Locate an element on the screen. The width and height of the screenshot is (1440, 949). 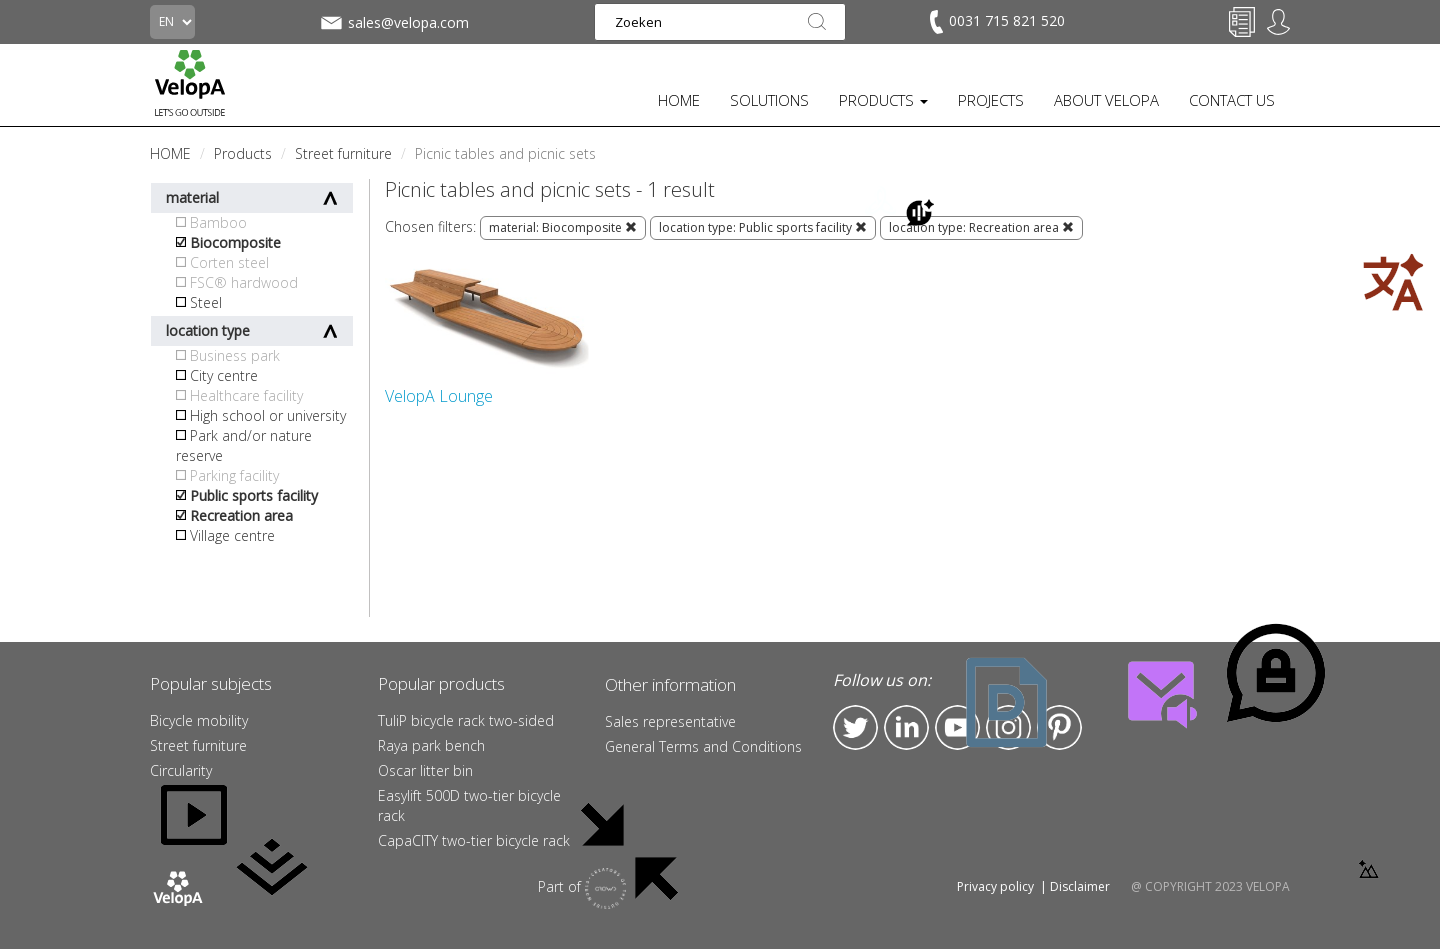
open the Juejin app is located at coordinates (272, 867).